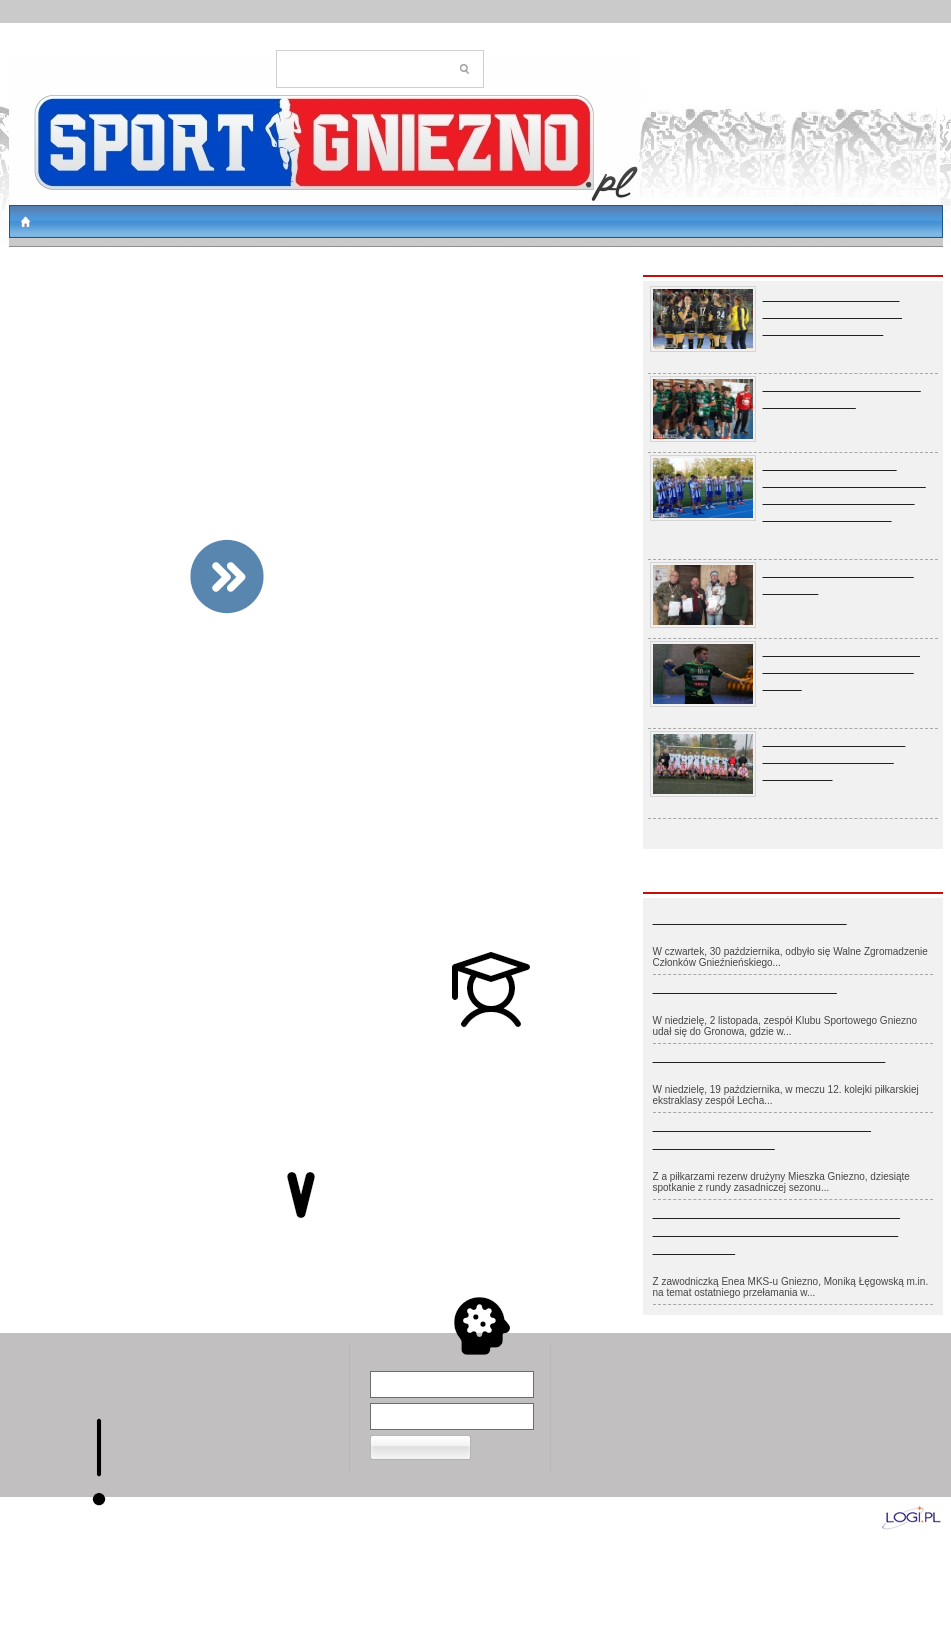 The image size is (951, 1638). Describe the element at coordinates (227, 577) in the screenshot. I see `skip forward or advance to next item` at that location.